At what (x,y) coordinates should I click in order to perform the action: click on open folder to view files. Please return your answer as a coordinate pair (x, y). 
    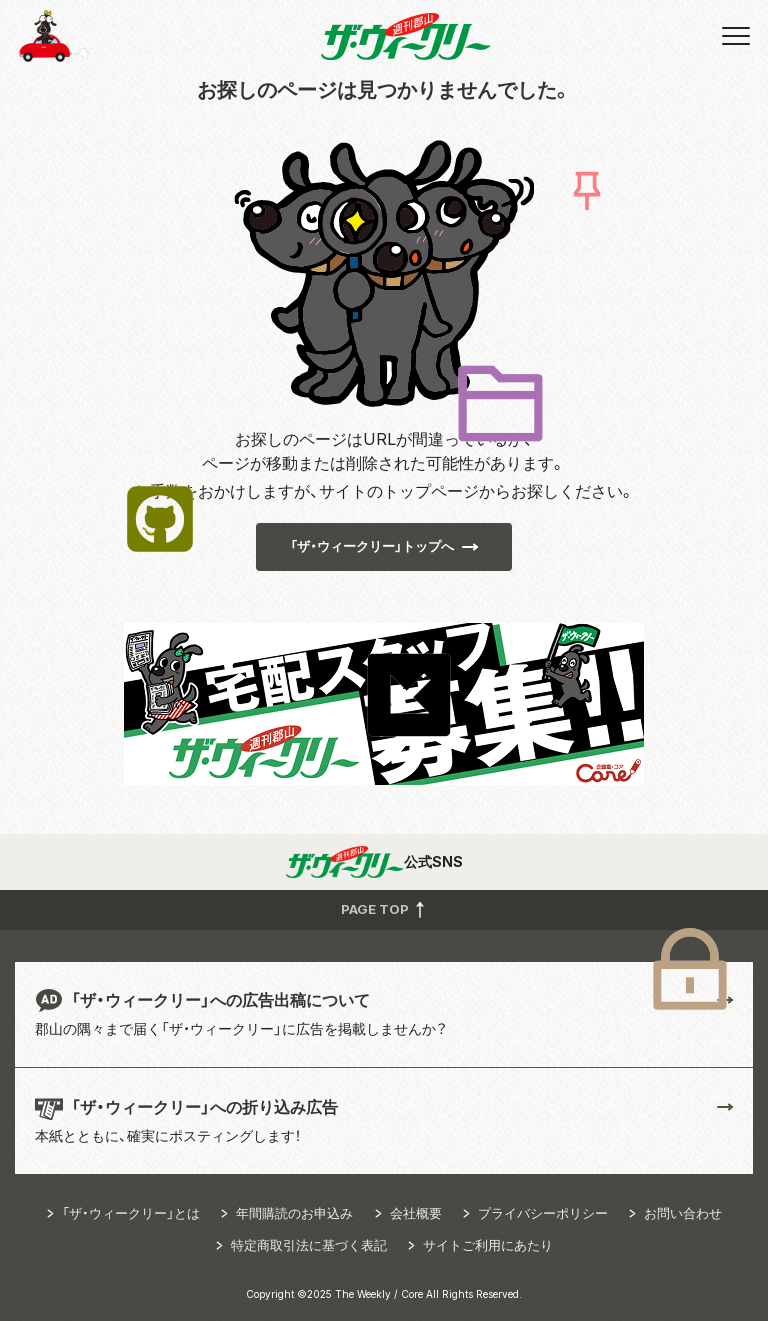
    Looking at the image, I should click on (500, 403).